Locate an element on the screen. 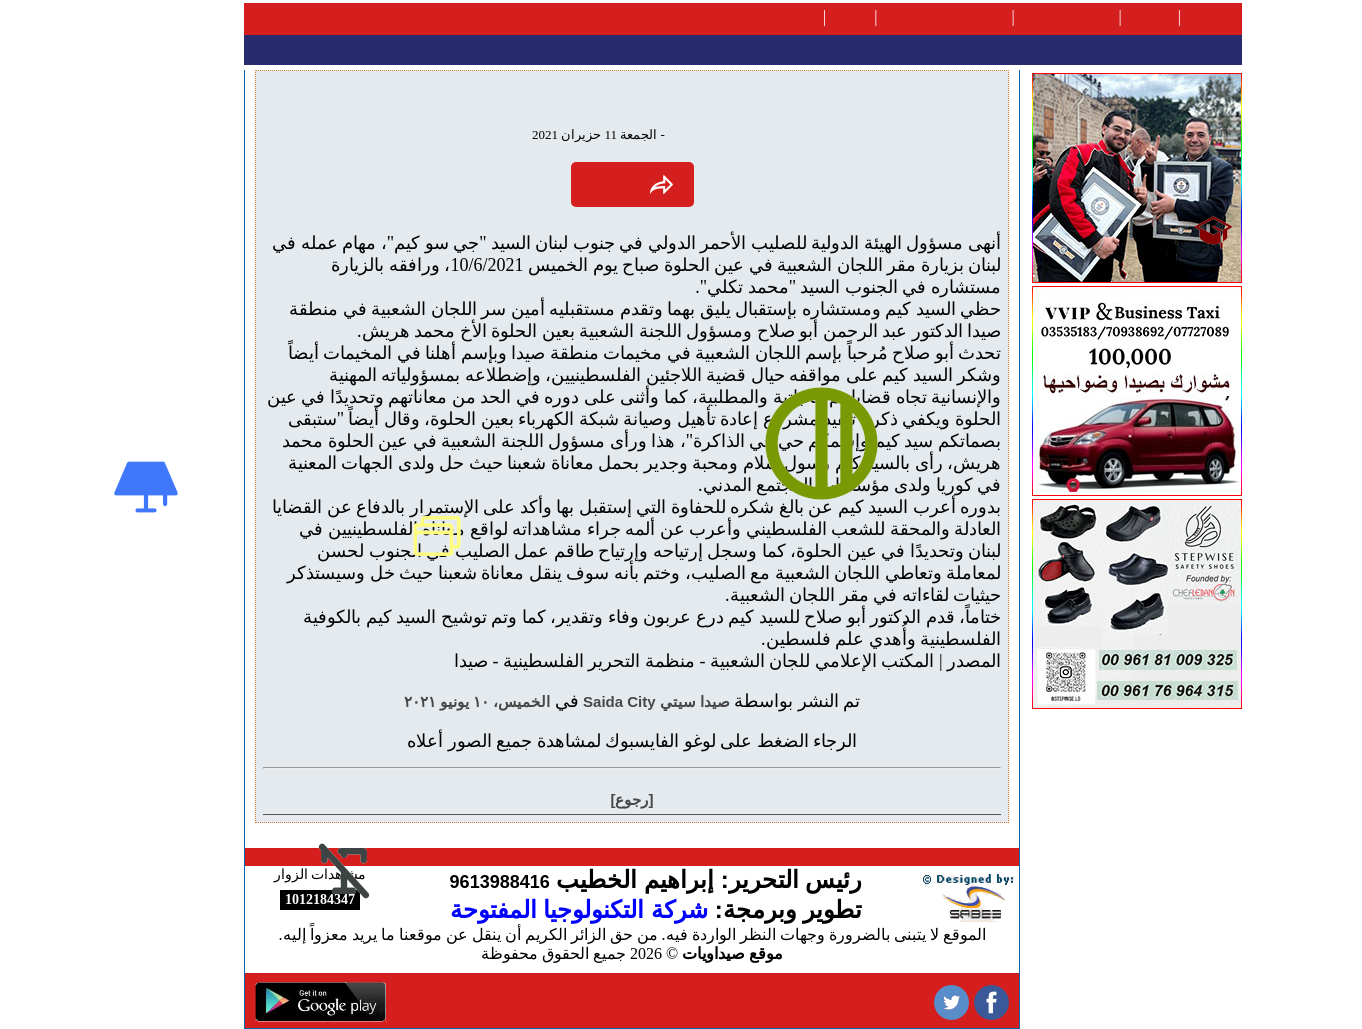 The height and width of the screenshot is (1029, 1362). open multiple browser windows is located at coordinates (437, 536).